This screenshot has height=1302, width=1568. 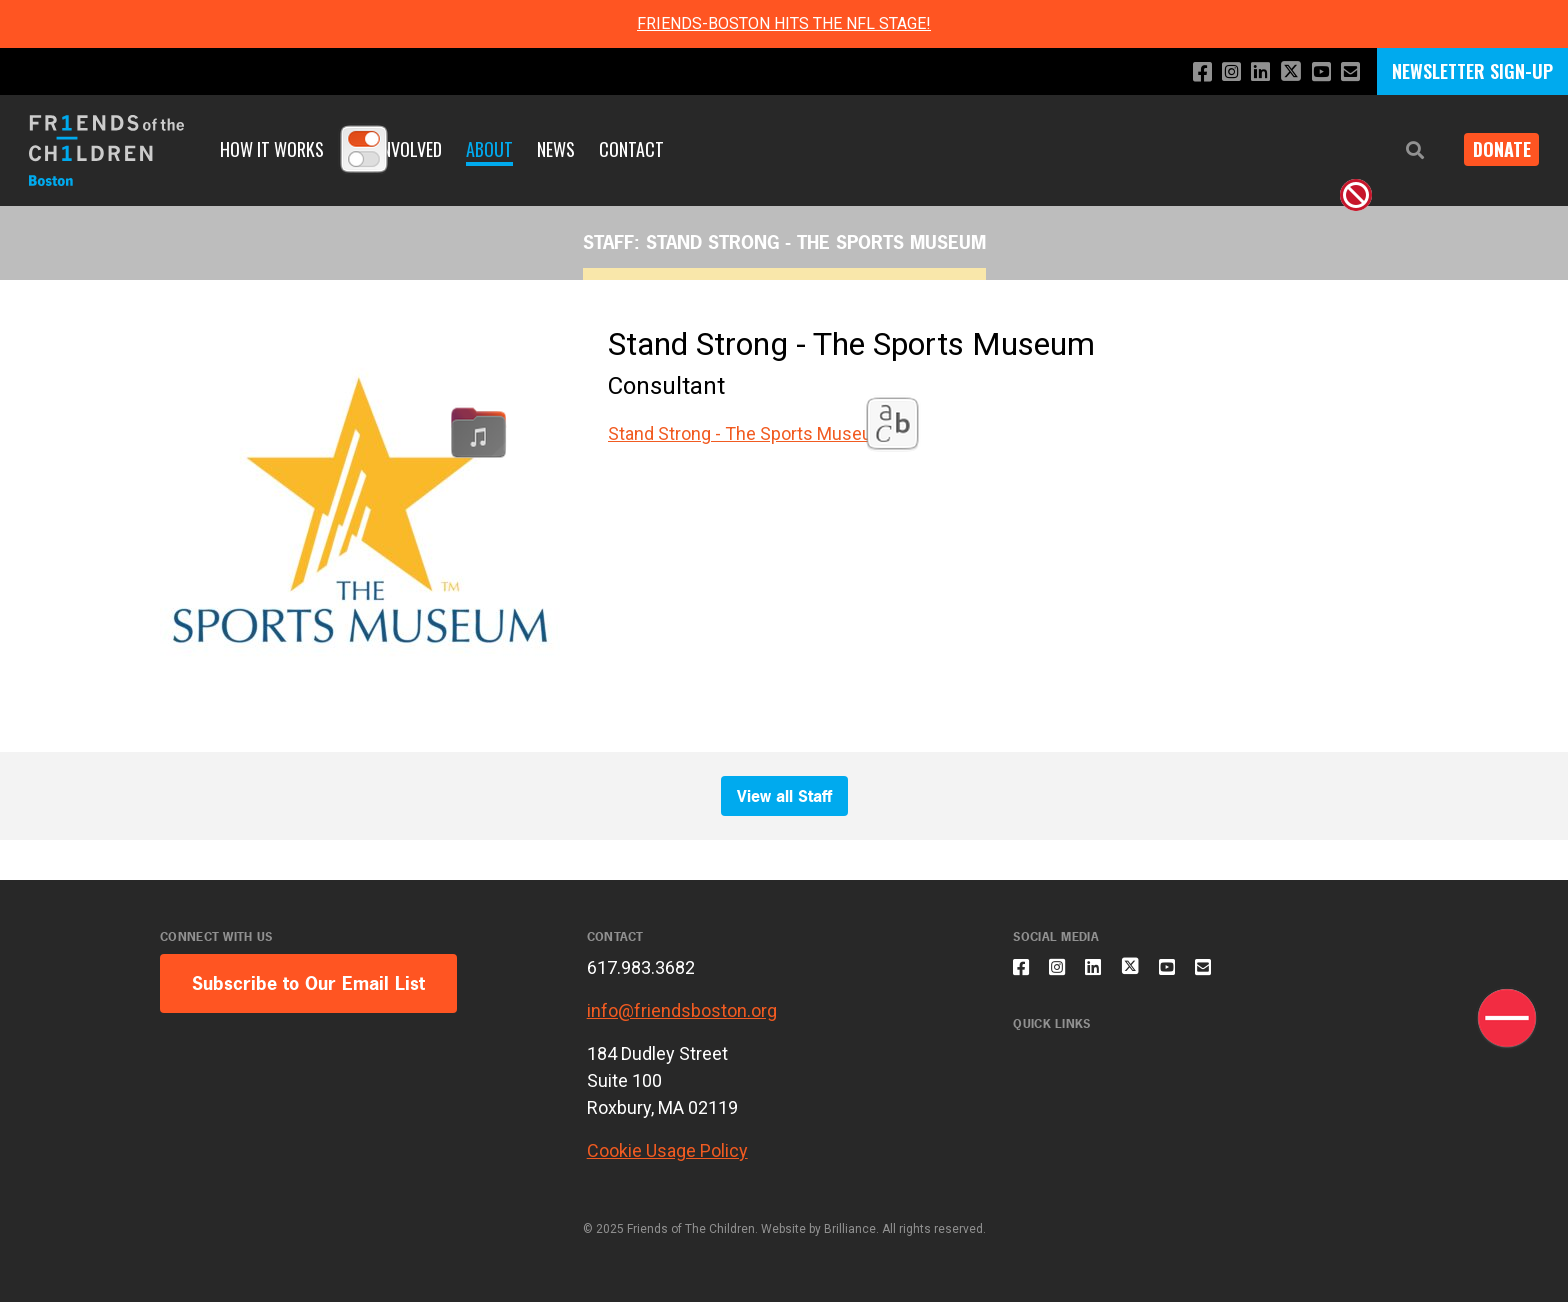 What do you see at coordinates (478, 432) in the screenshot?
I see `open your music folder` at bounding box center [478, 432].